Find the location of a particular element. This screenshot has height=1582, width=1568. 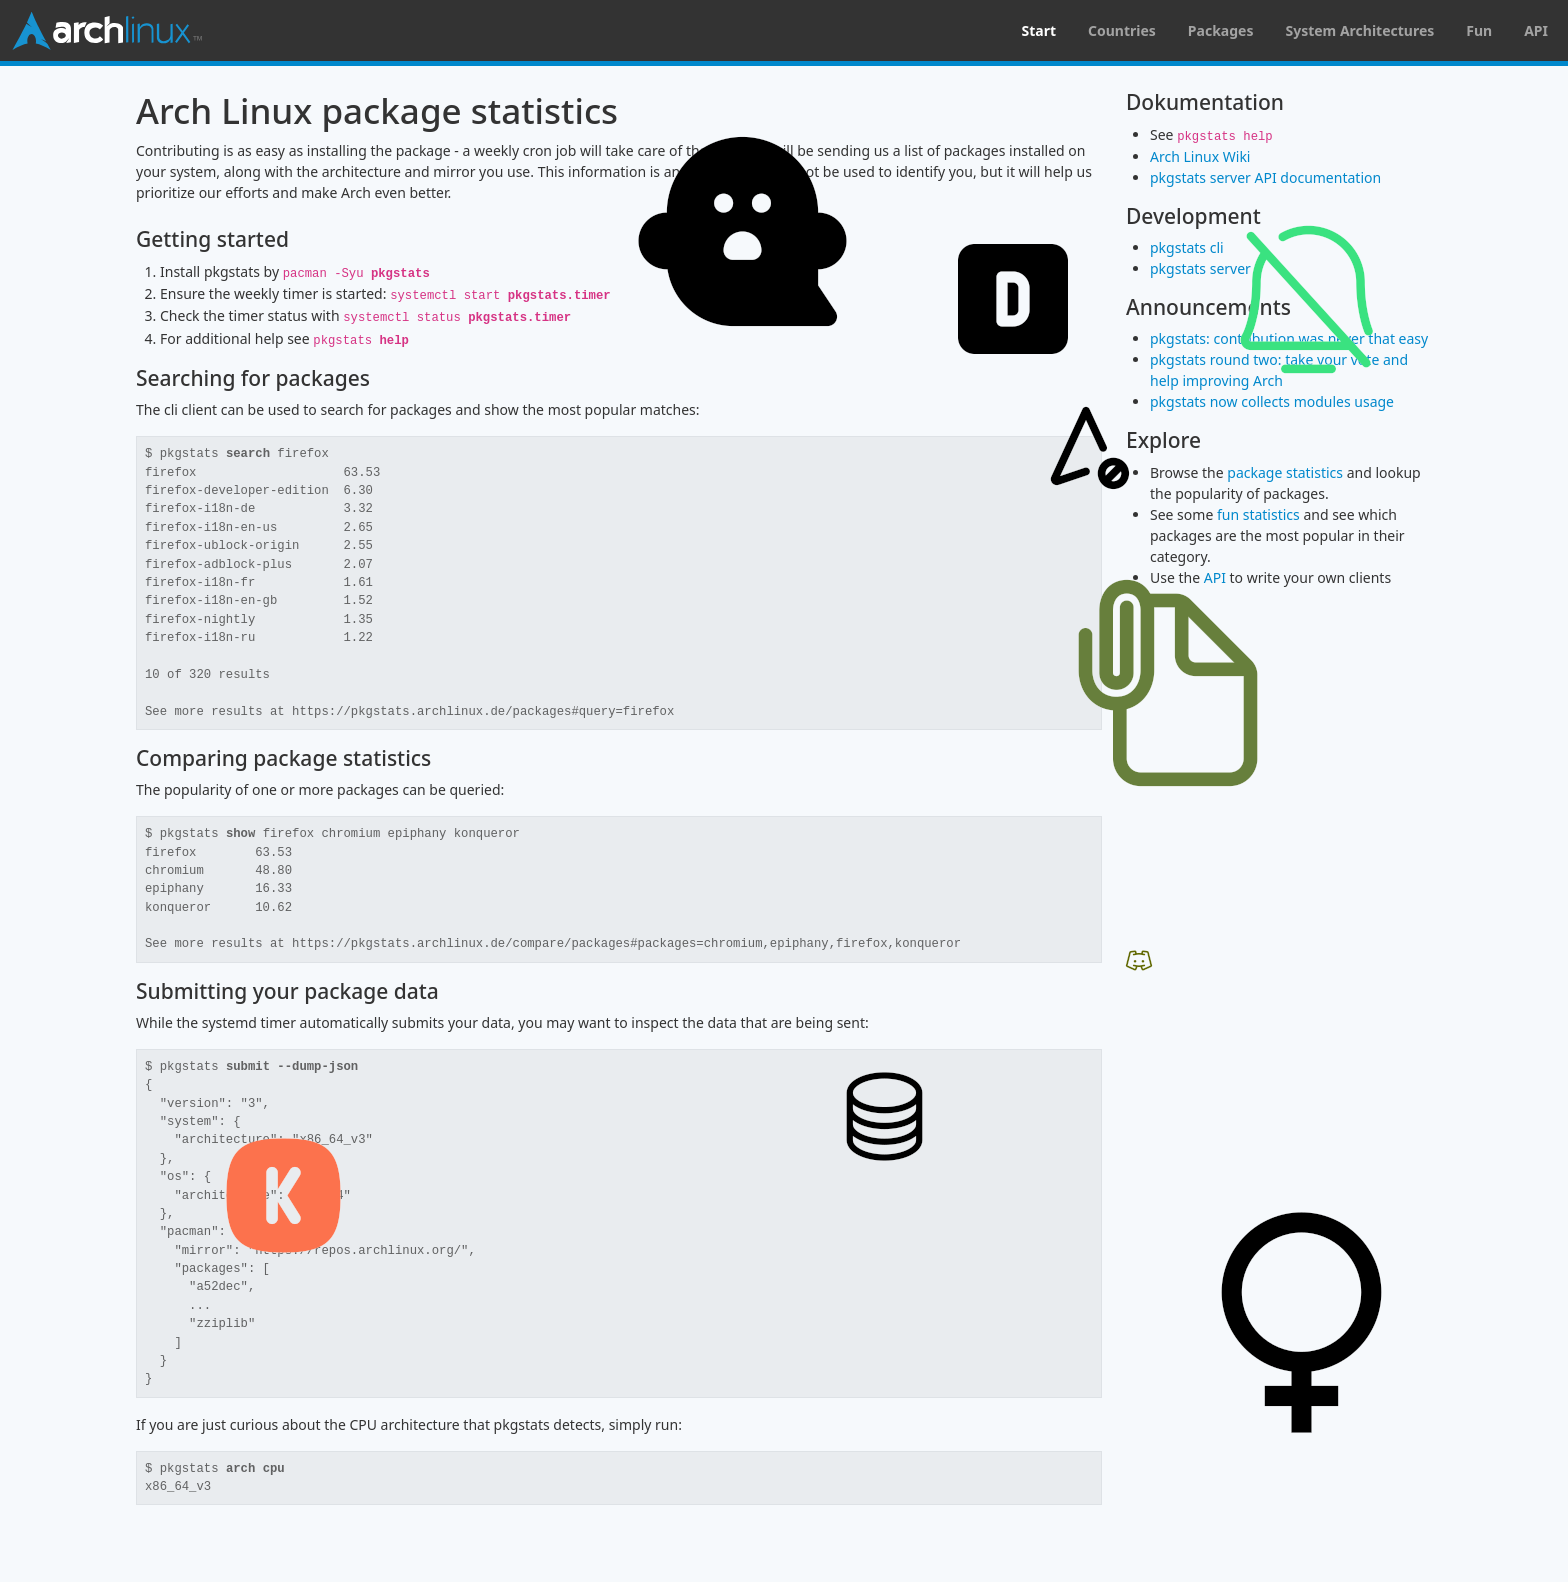

indicates items starting with the letter K is located at coordinates (283, 1195).